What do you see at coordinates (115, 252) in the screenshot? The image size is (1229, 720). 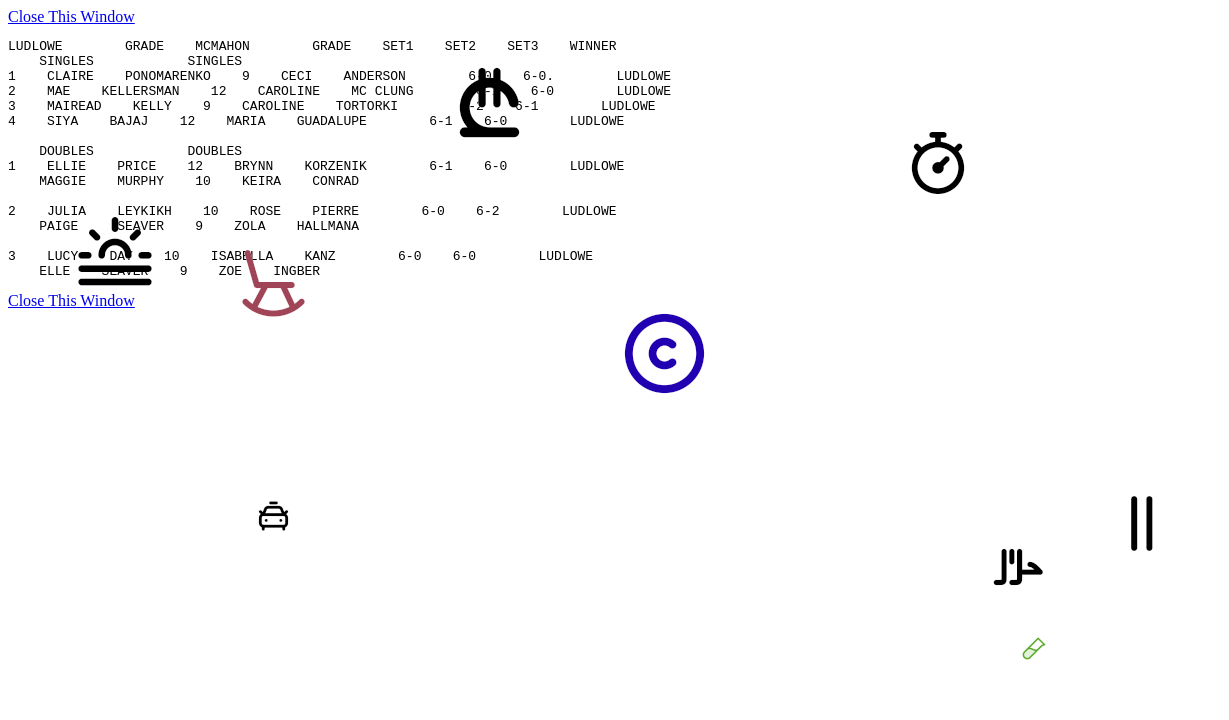 I see `indicates hazy or foggy weather conditions` at bounding box center [115, 252].